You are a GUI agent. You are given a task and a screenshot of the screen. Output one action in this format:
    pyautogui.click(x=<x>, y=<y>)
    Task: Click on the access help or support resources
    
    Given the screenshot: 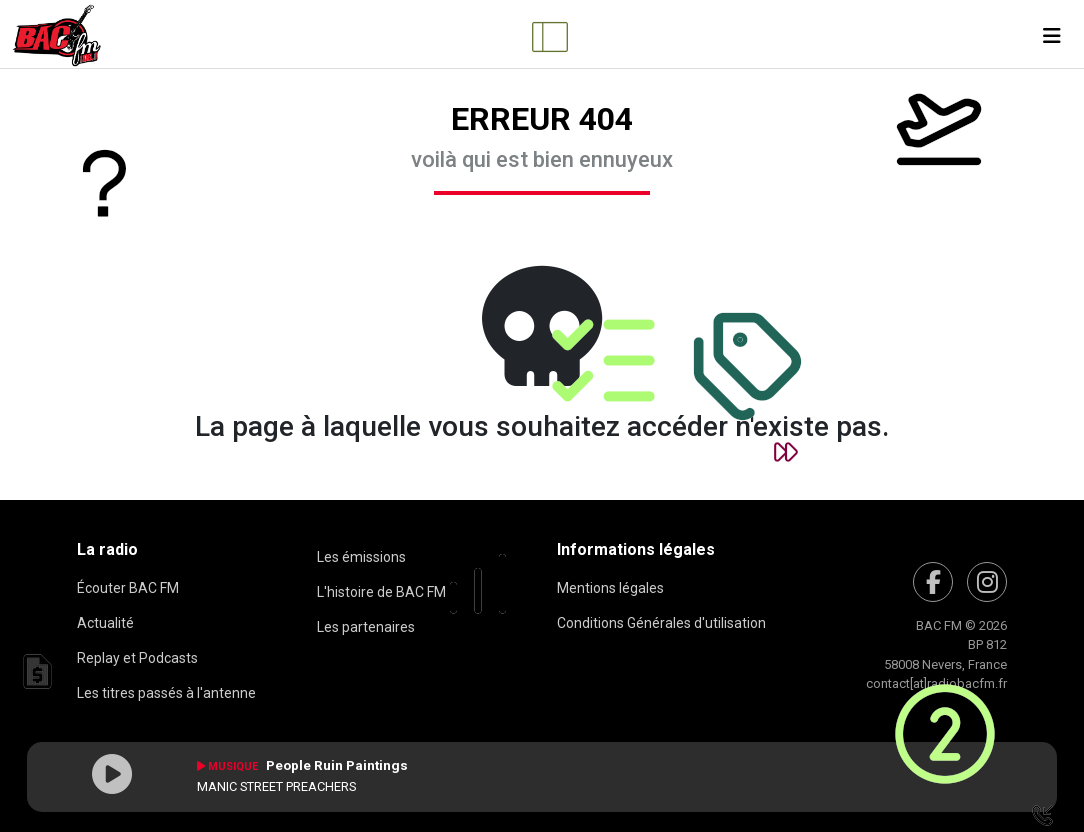 What is the action you would take?
    pyautogui.click(x=104, y=185)
    